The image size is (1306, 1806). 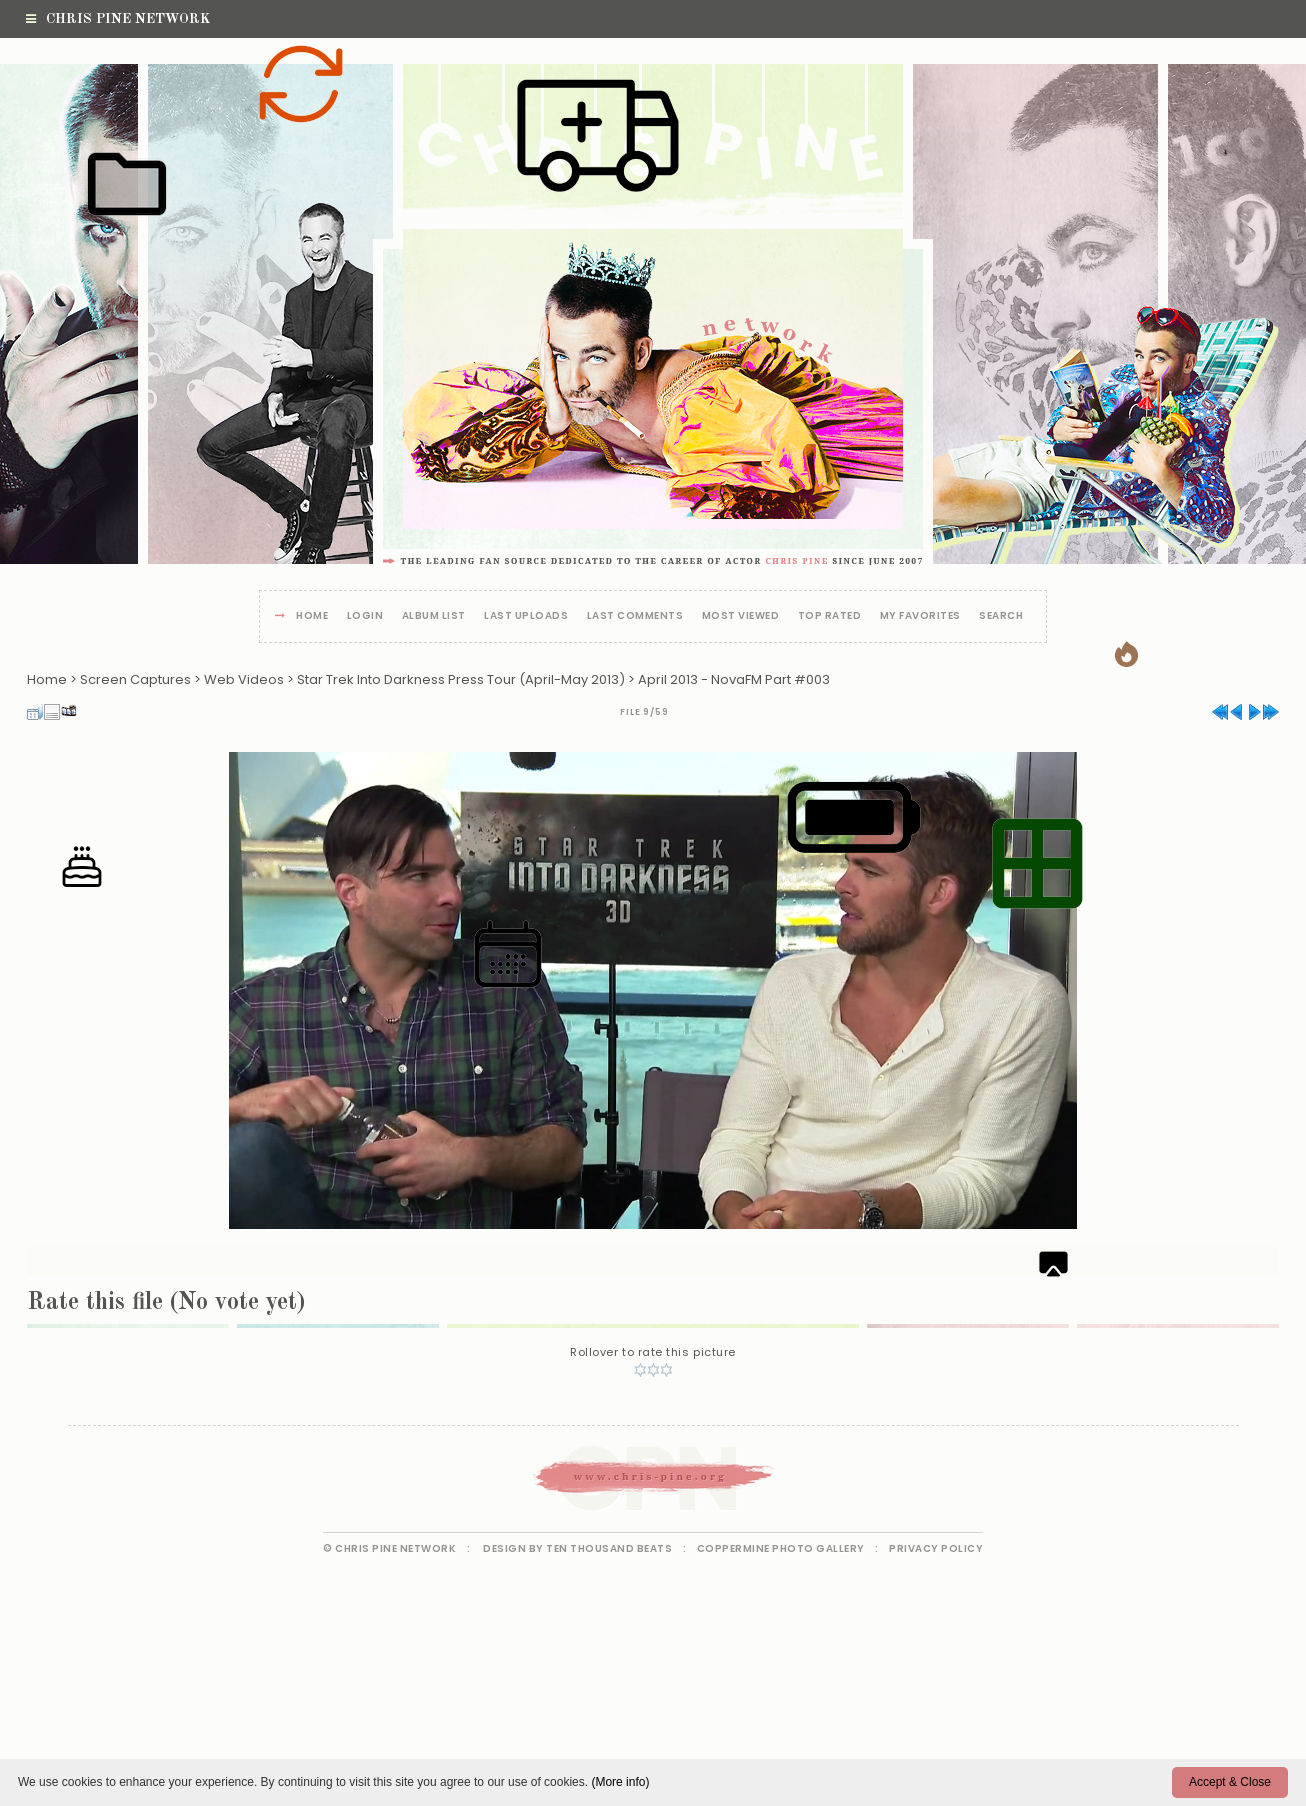 I want to click on indicates full battery charge, so click(x=854, y=813).